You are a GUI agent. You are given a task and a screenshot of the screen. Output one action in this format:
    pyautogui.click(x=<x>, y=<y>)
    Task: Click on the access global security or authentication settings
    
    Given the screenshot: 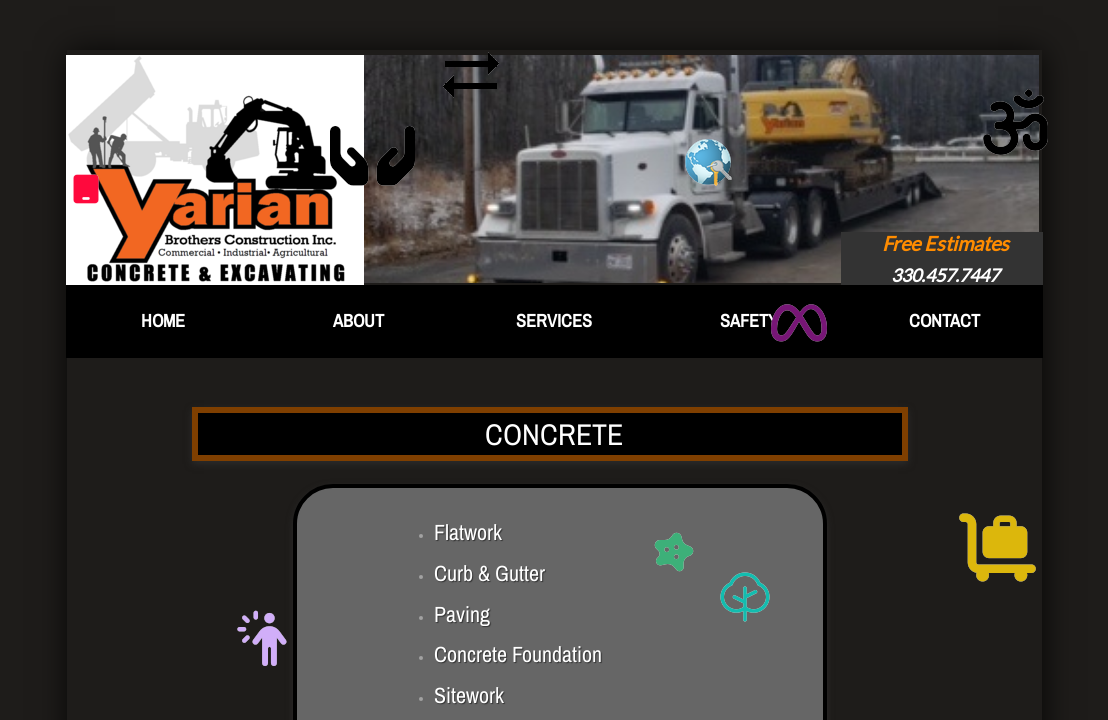 What is the action you would take?
    pyautogui.click(x=708, y=162)
    